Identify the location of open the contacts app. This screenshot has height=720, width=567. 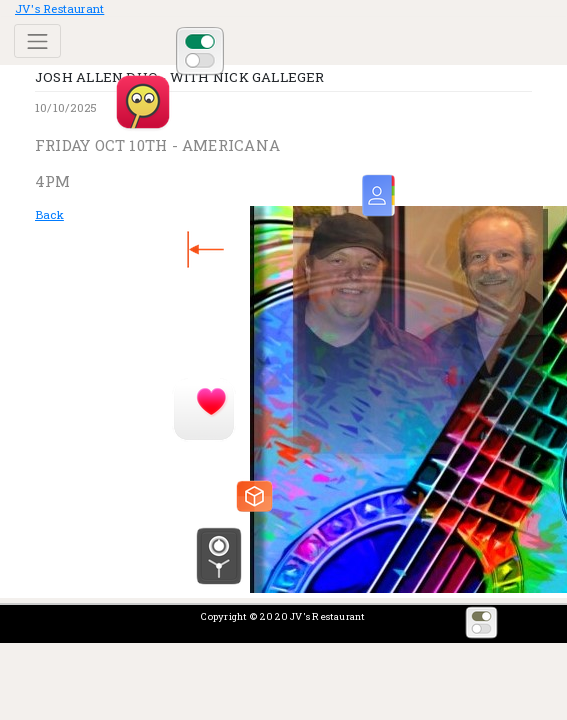
(378, 195).